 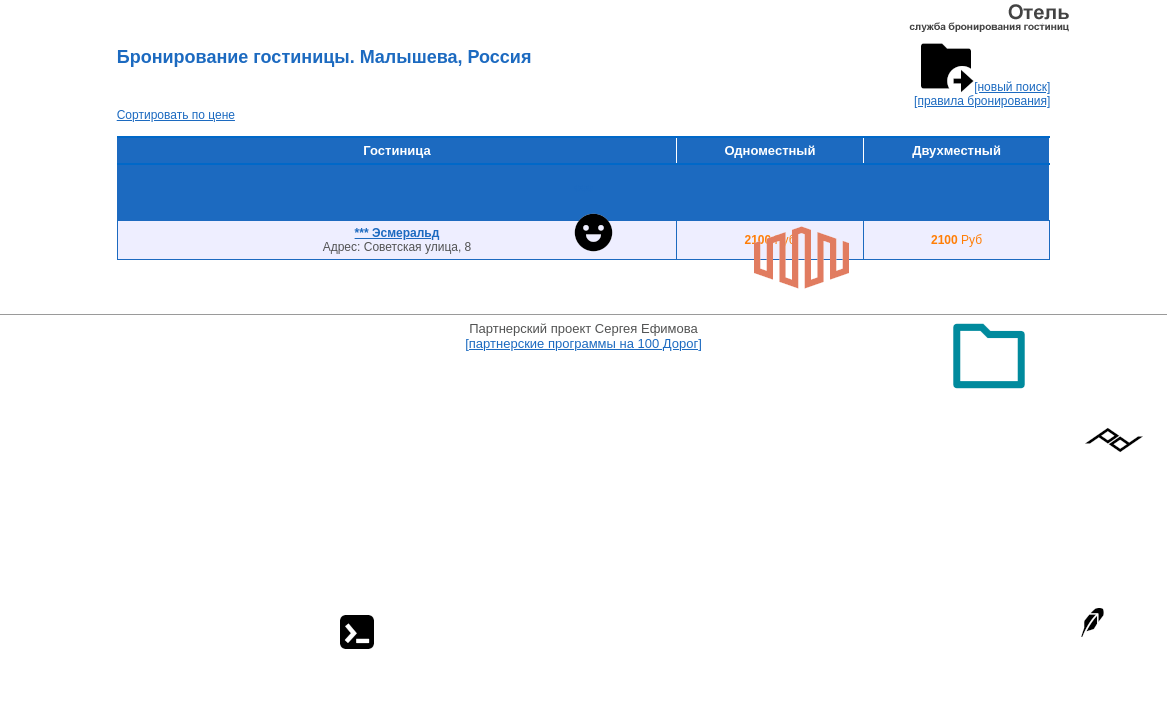 What do you see at coordinates (946, 66) in the screenshot?
I see `access shared folder` at bounding box center [946, 66].